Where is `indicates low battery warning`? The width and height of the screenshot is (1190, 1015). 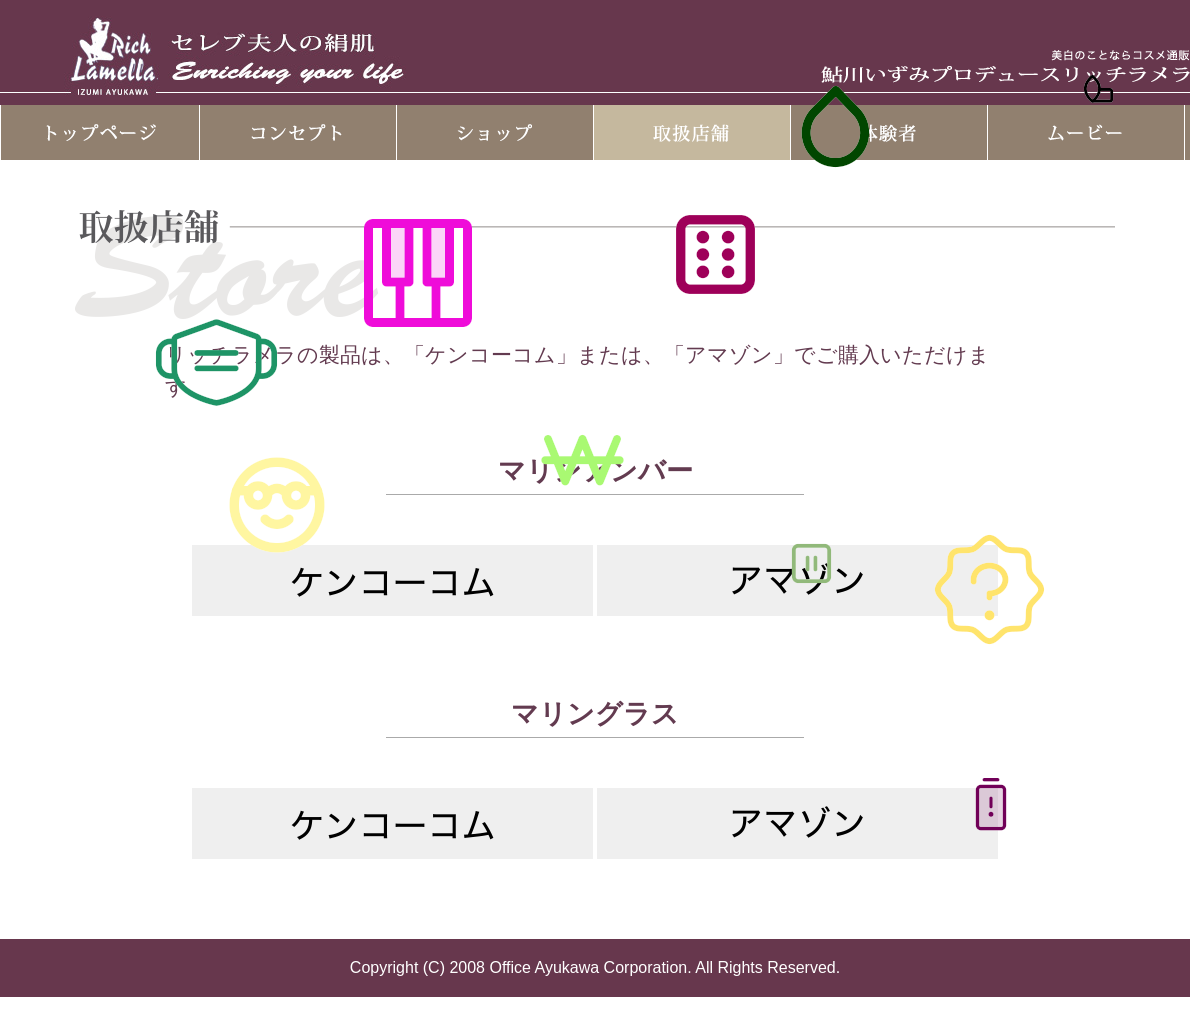 indicates low battery warning is located at coordinates (991, 805).